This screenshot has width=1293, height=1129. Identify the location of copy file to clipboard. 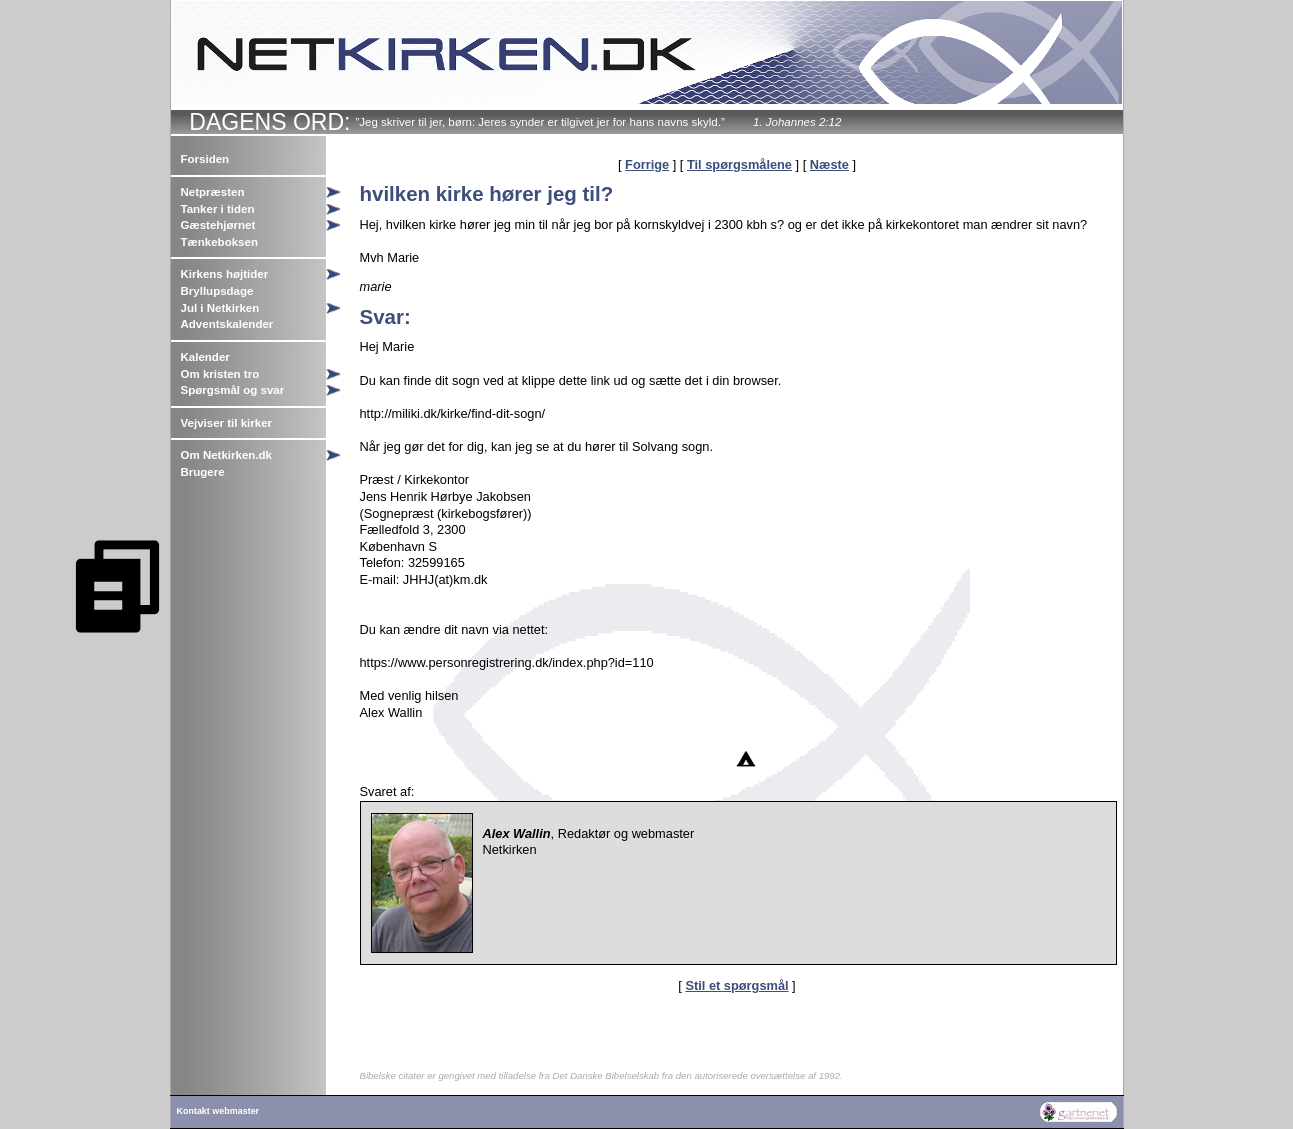
(117, 586).